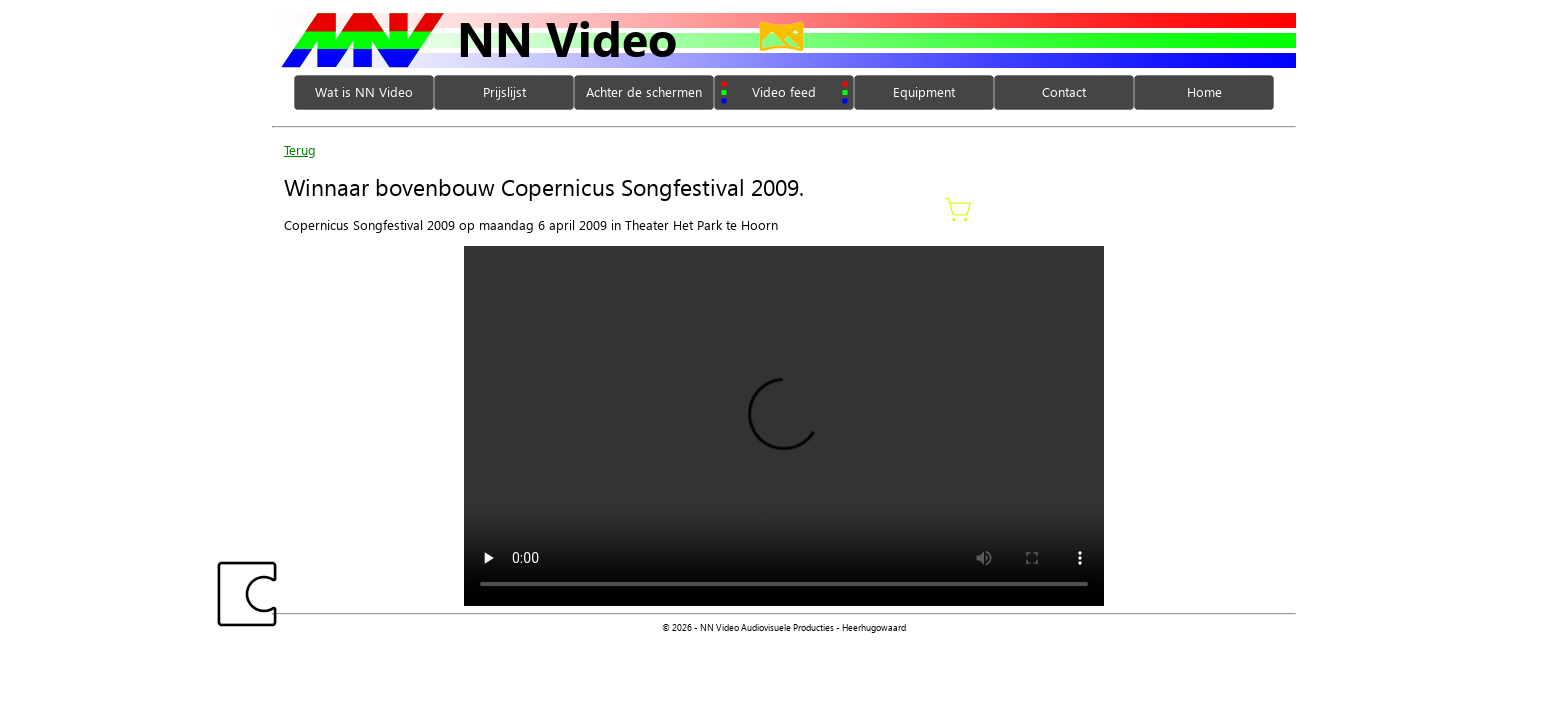 This screenshot has width=1568, height=720. I want to click on view panorama or wide-angle photos, so click(781, 36).